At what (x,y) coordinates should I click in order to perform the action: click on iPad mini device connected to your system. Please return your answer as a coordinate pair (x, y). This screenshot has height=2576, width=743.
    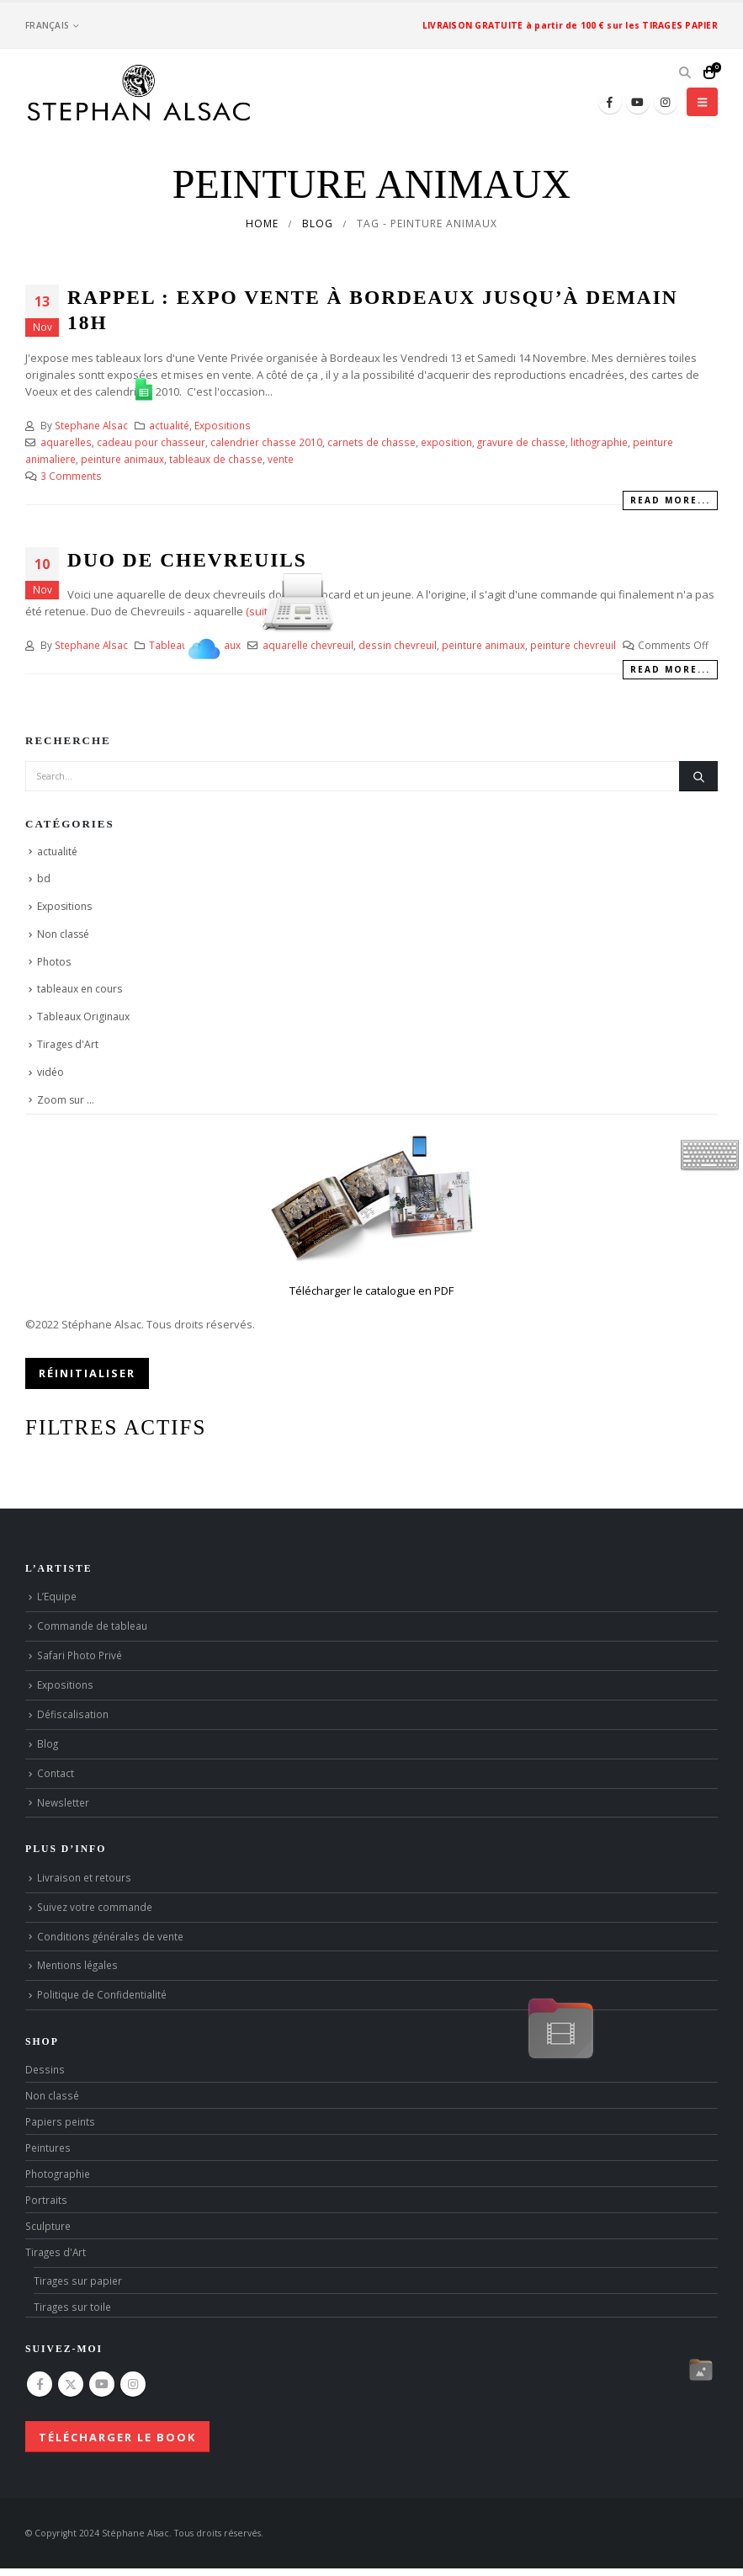
    Looking at the image, I should click on (419, 1144).